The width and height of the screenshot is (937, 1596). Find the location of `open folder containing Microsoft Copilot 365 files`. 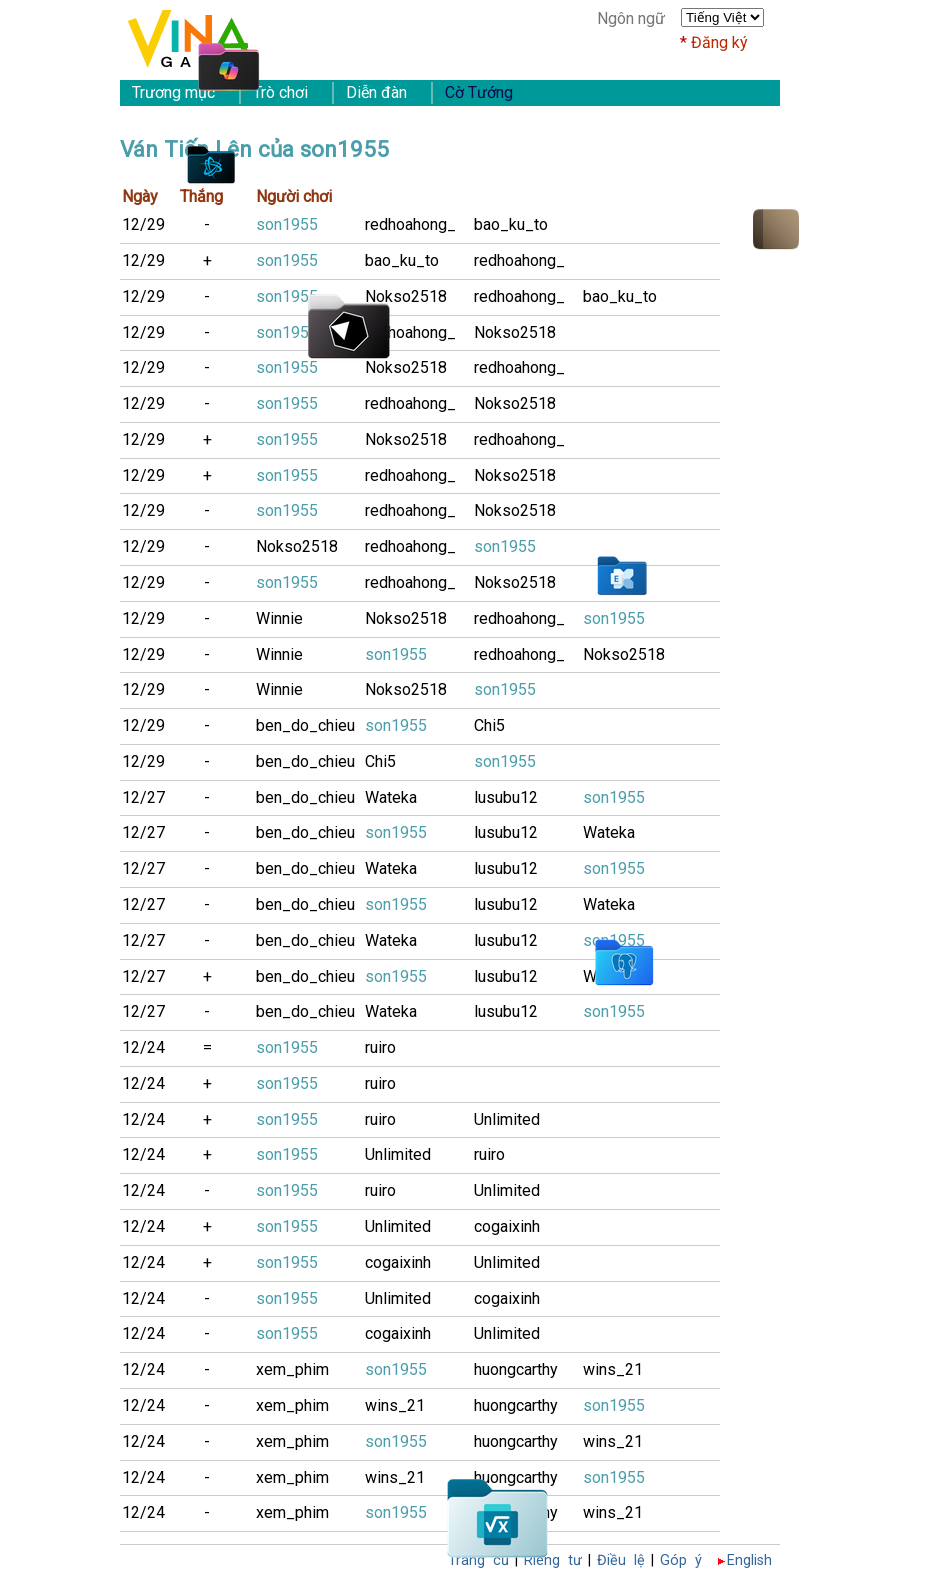

open folder containing Microsoft Copilot 365 files is located at coordinates (228, 68).